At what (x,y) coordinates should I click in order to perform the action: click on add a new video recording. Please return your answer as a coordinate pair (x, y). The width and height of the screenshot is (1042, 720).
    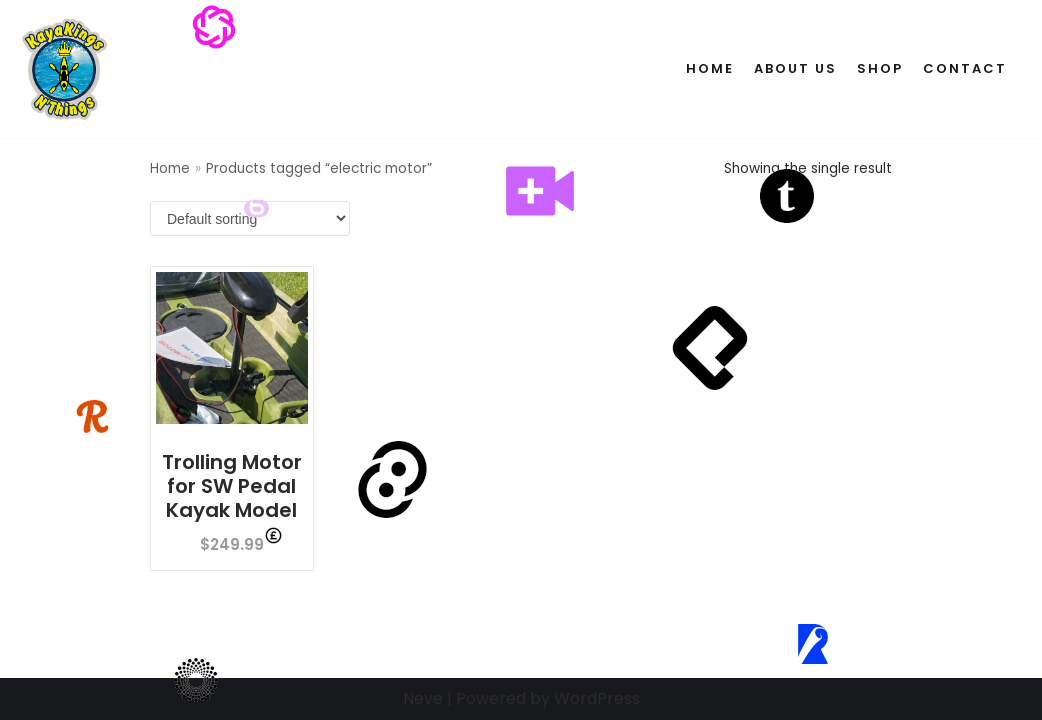
    Looking at the image, I should click on (540, 191).